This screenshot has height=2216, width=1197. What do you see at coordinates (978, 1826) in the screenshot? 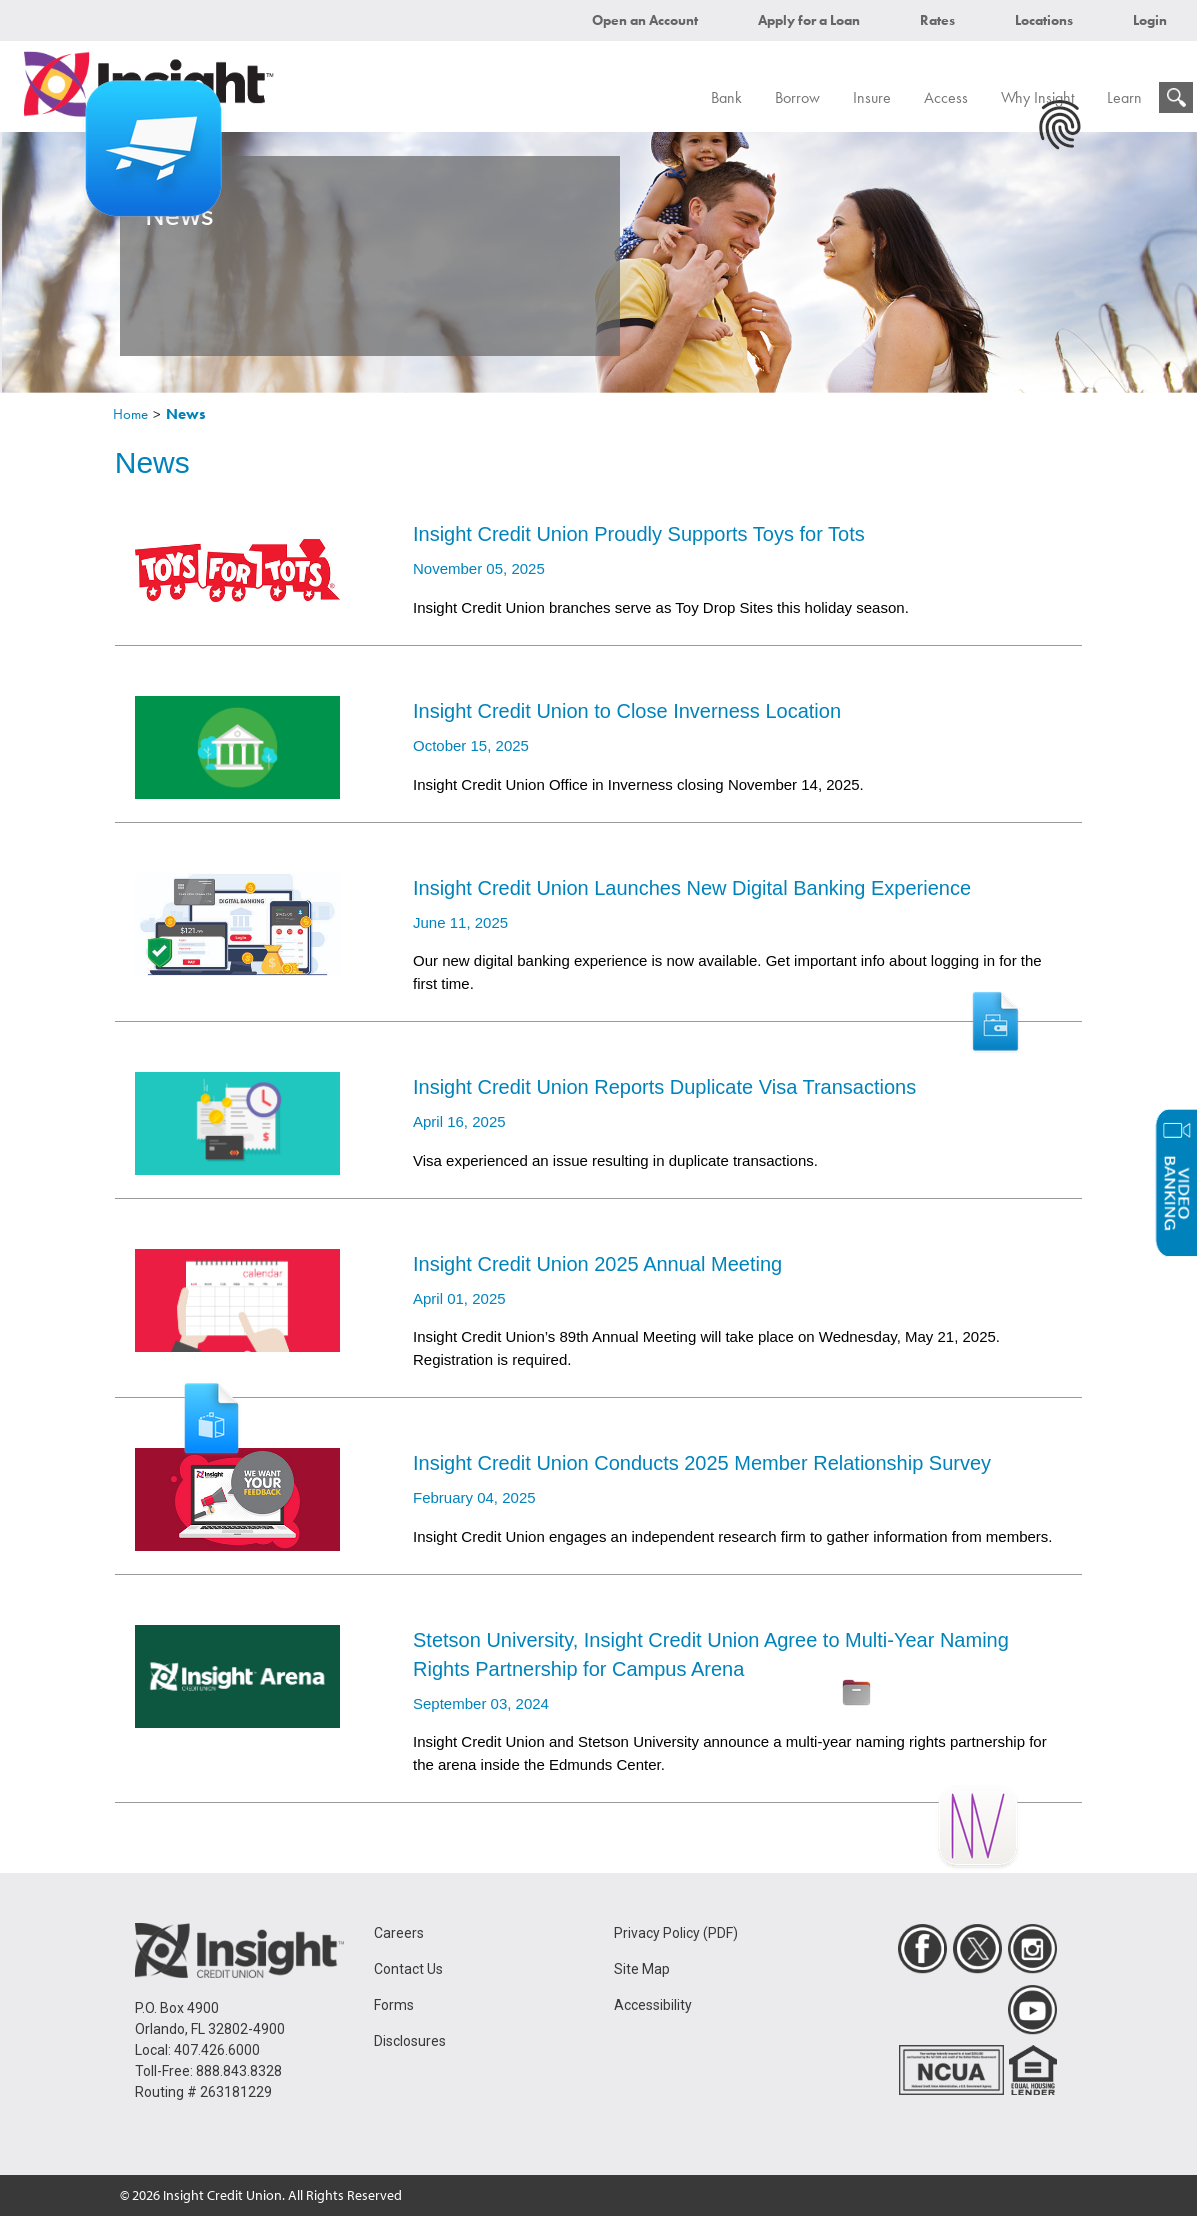
I see `launch nvtop gpu monitoring application` at bounding box center [978, 1826].